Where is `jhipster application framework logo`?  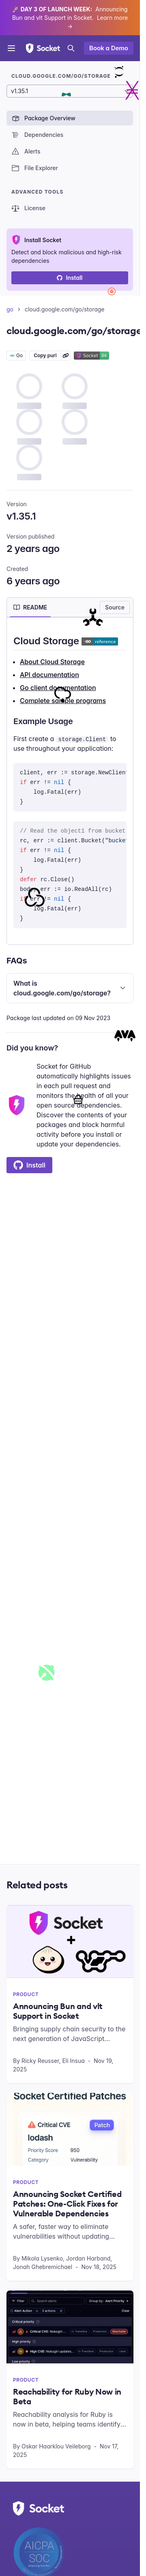
jhipster application framework logo is located at coordinates (66, 94).